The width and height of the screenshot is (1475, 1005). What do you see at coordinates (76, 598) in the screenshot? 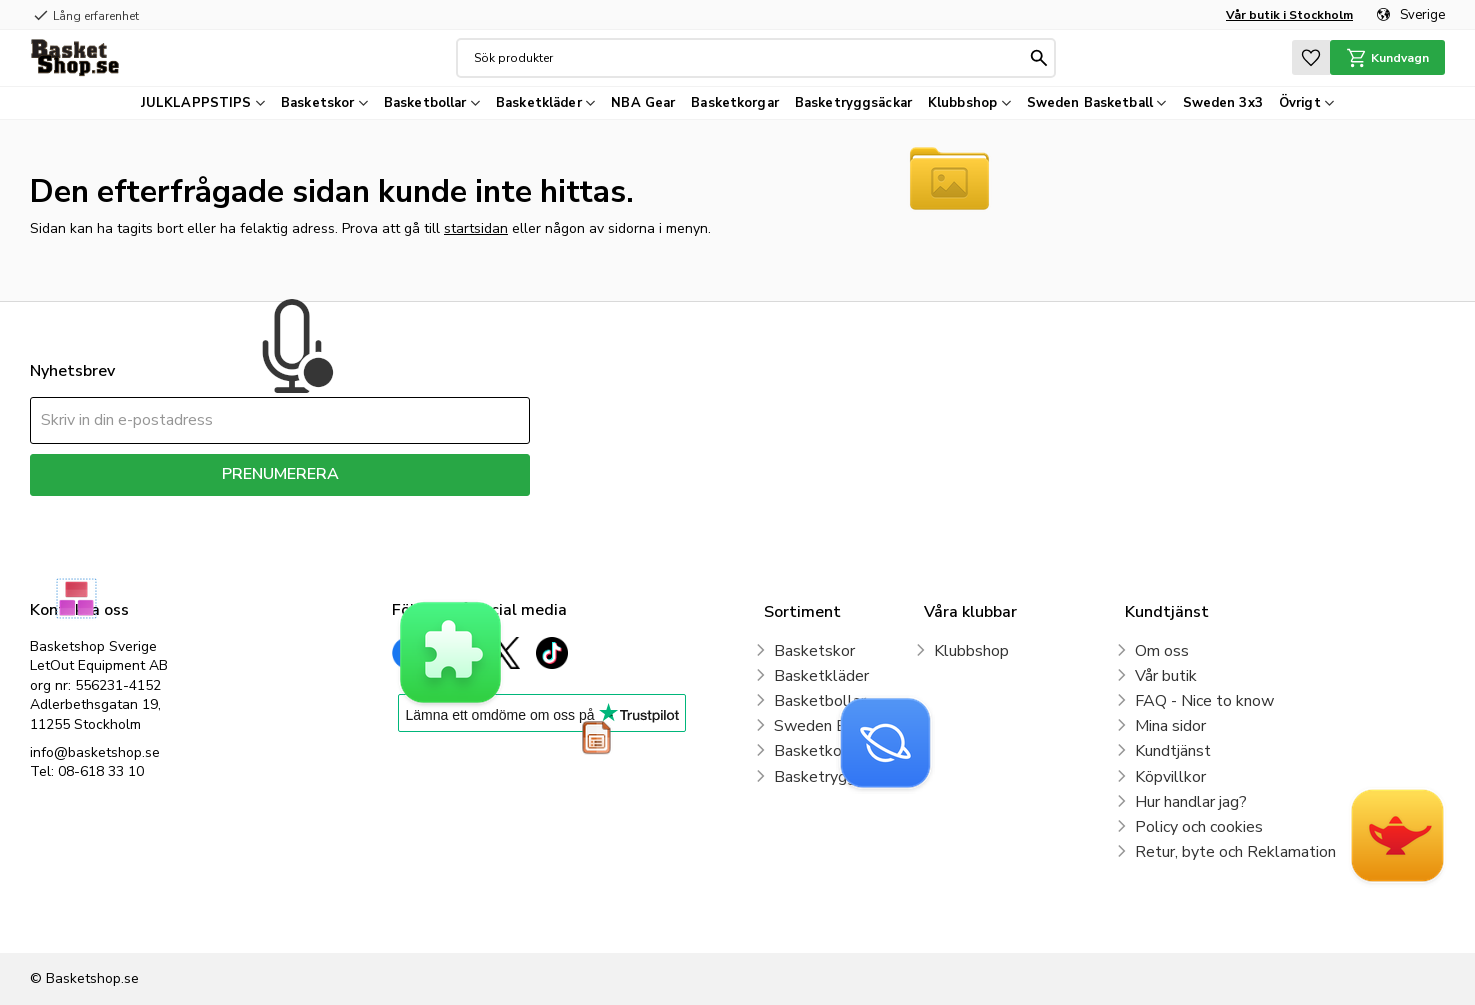
I see `select all items in the current view` at bounding box center [76, 598].